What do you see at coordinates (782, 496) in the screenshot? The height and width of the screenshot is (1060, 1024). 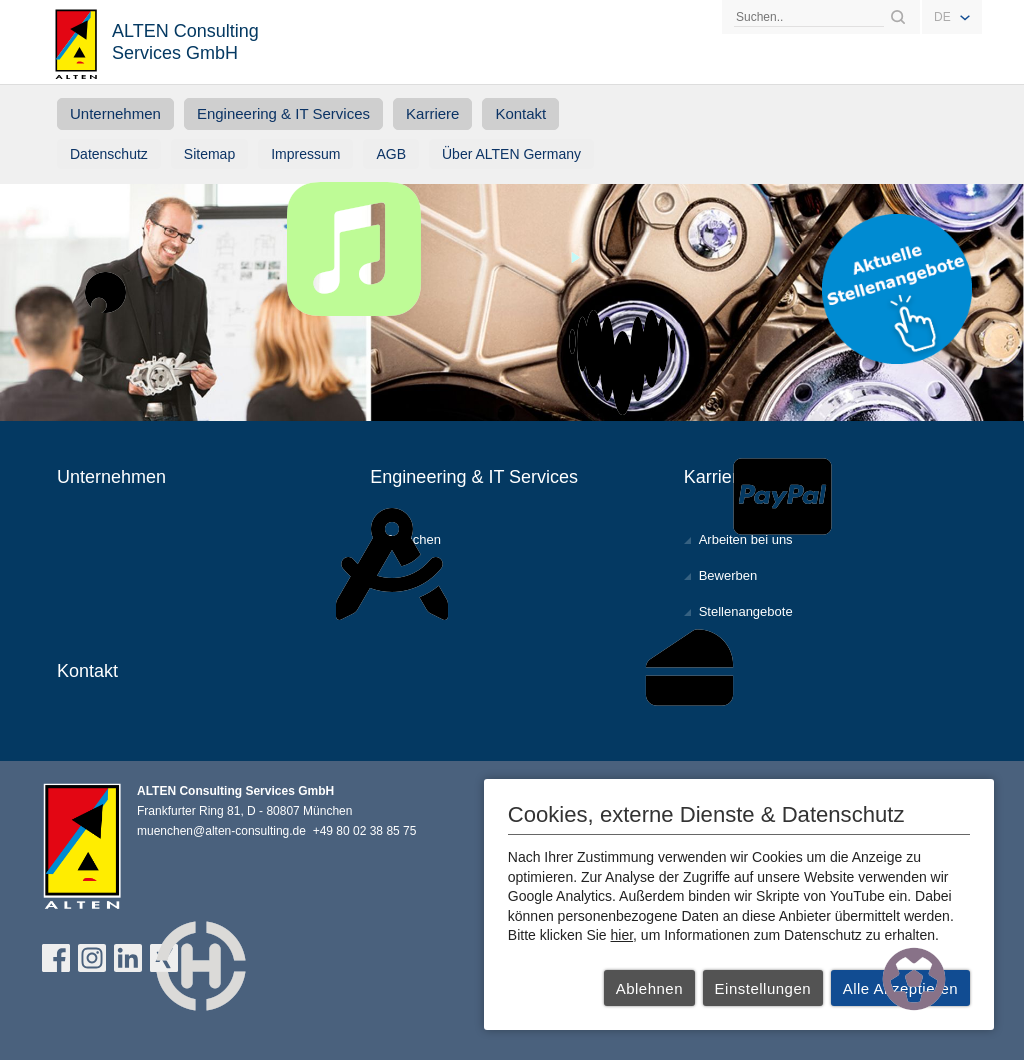 I see `pay with PayPal` at bounding box center [782, 496].